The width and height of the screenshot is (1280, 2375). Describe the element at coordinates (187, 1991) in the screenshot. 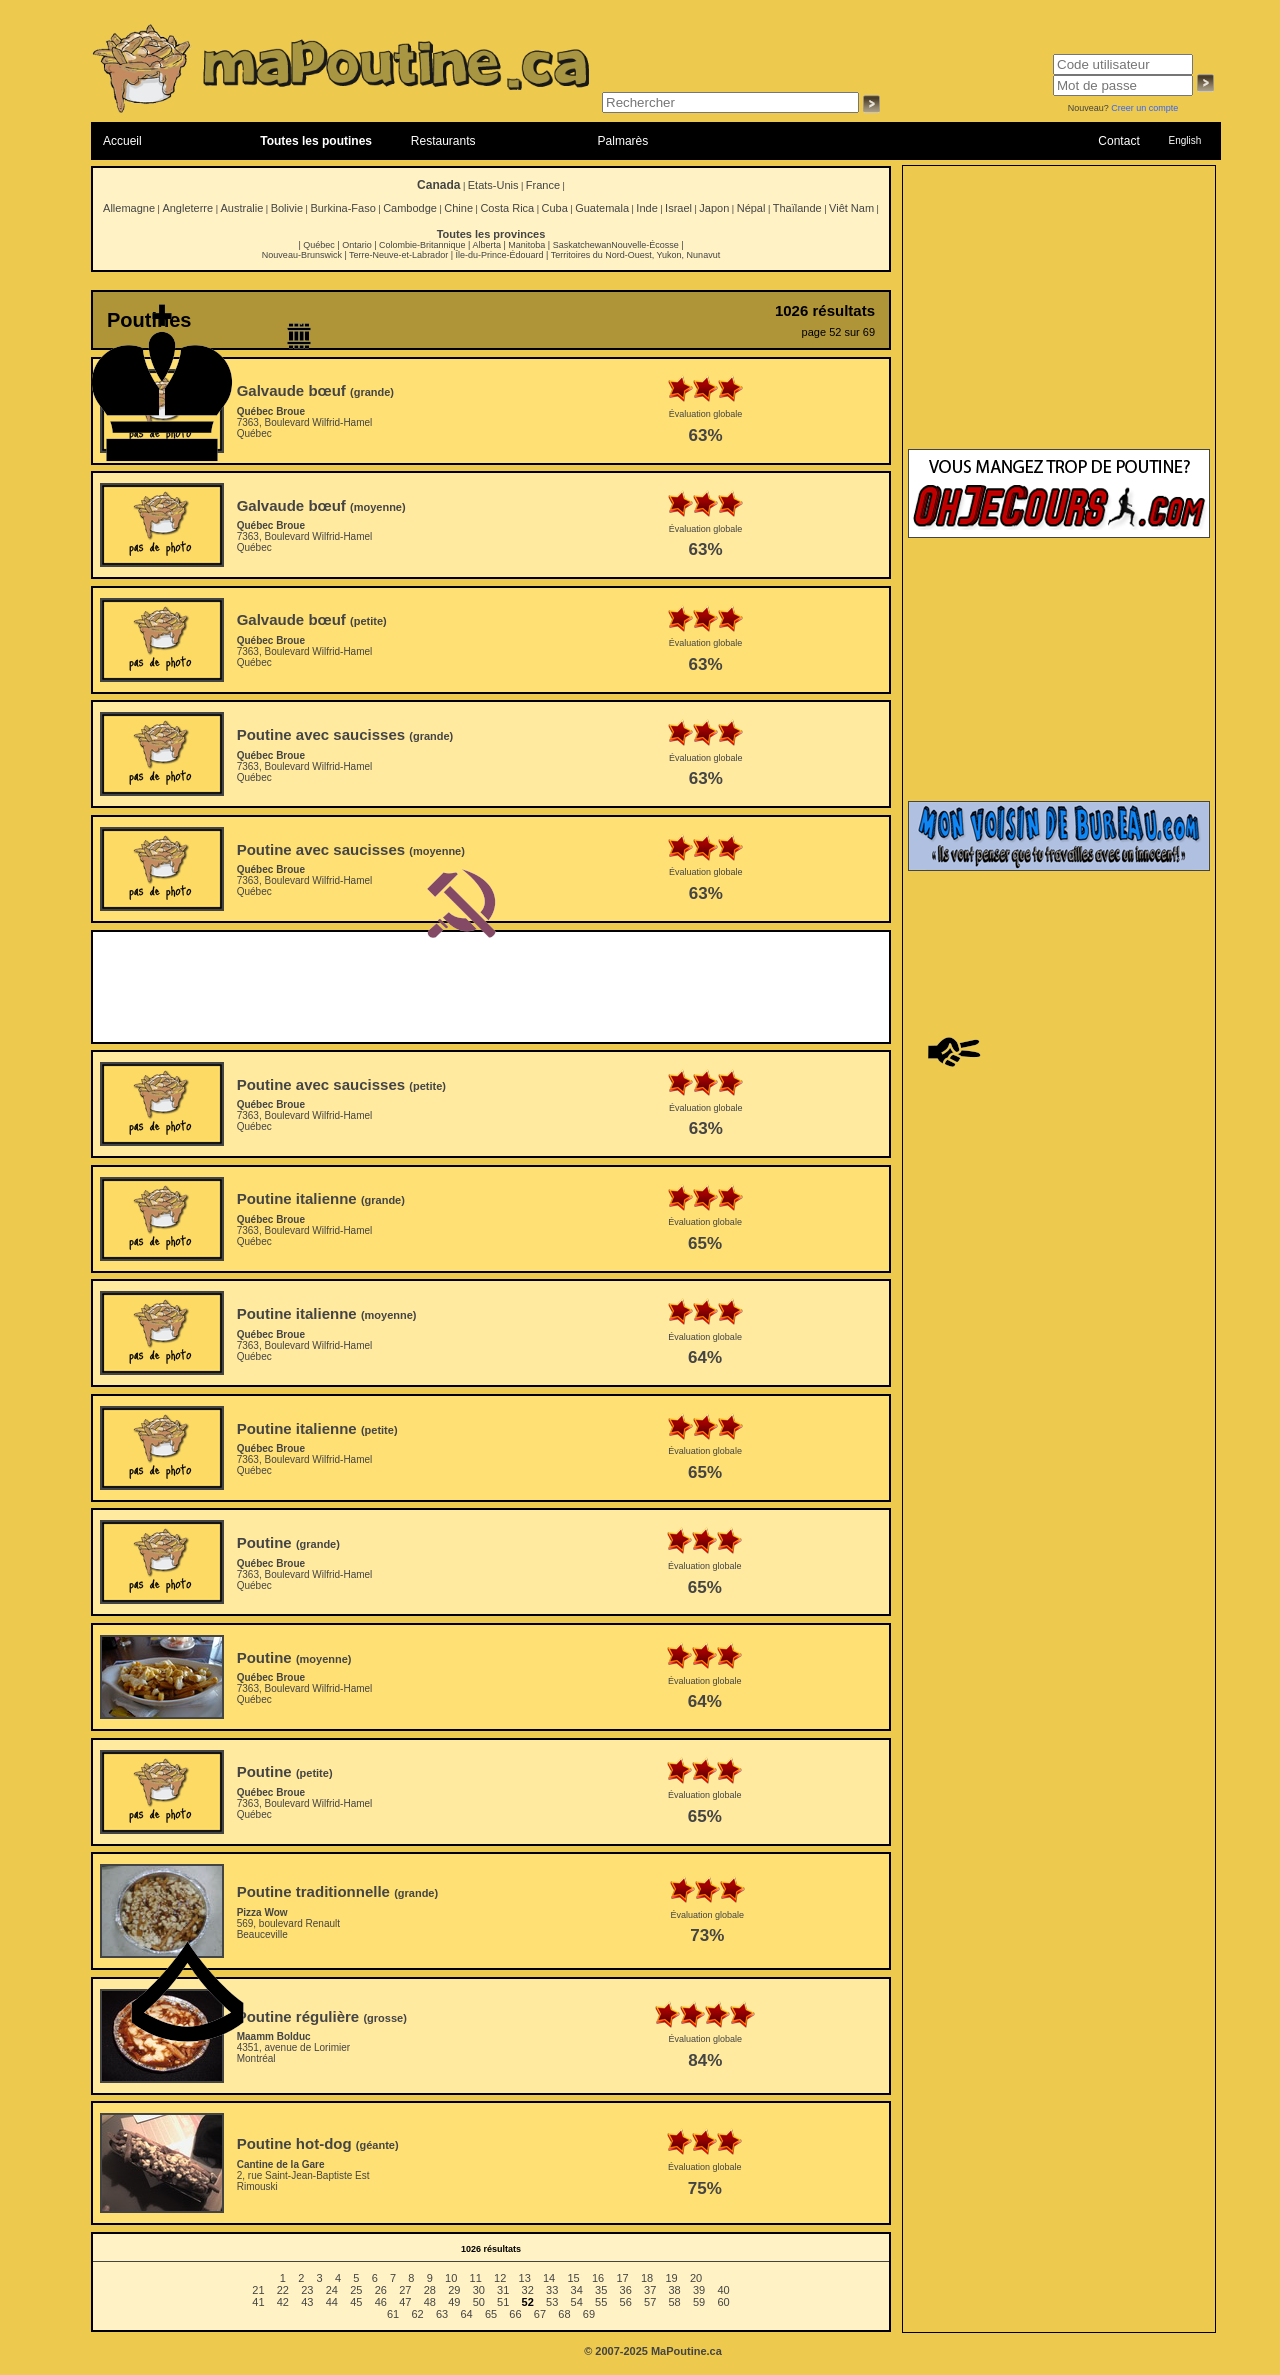

I see `indicates private first class military rank` at that location.